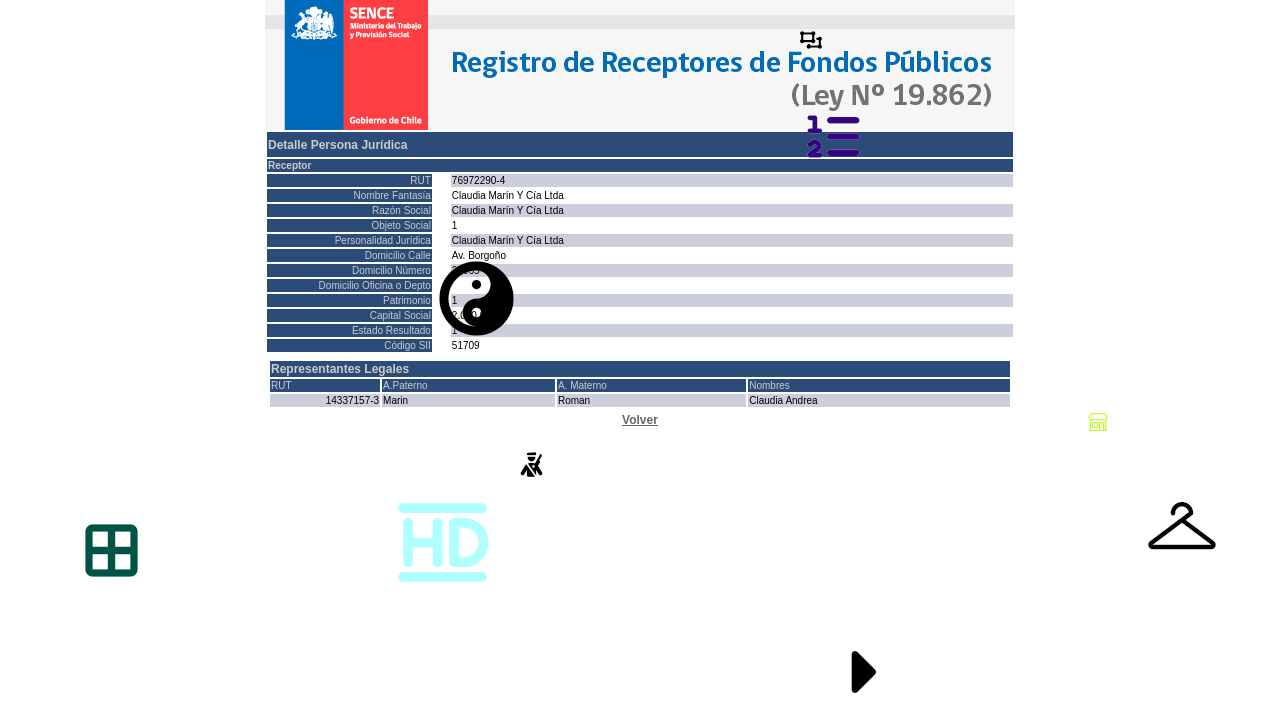 This screenshot has width=1280, height=720. What do you see at coordinates (531, 464) in the screenshot?
I see `indicates military or armed forces personnel` at bounding box center [531, 464].